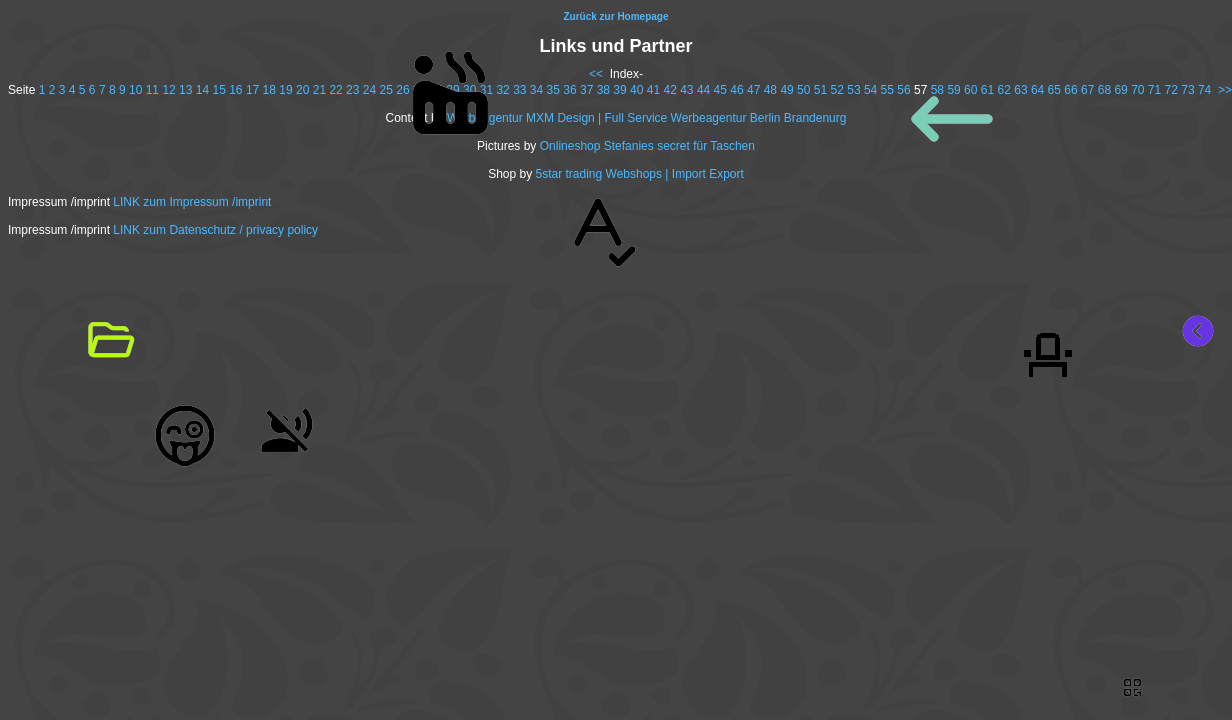 The width and height of the screenshot is (1232, 720). I want to click on go back to the previous page, so click(952, 119).